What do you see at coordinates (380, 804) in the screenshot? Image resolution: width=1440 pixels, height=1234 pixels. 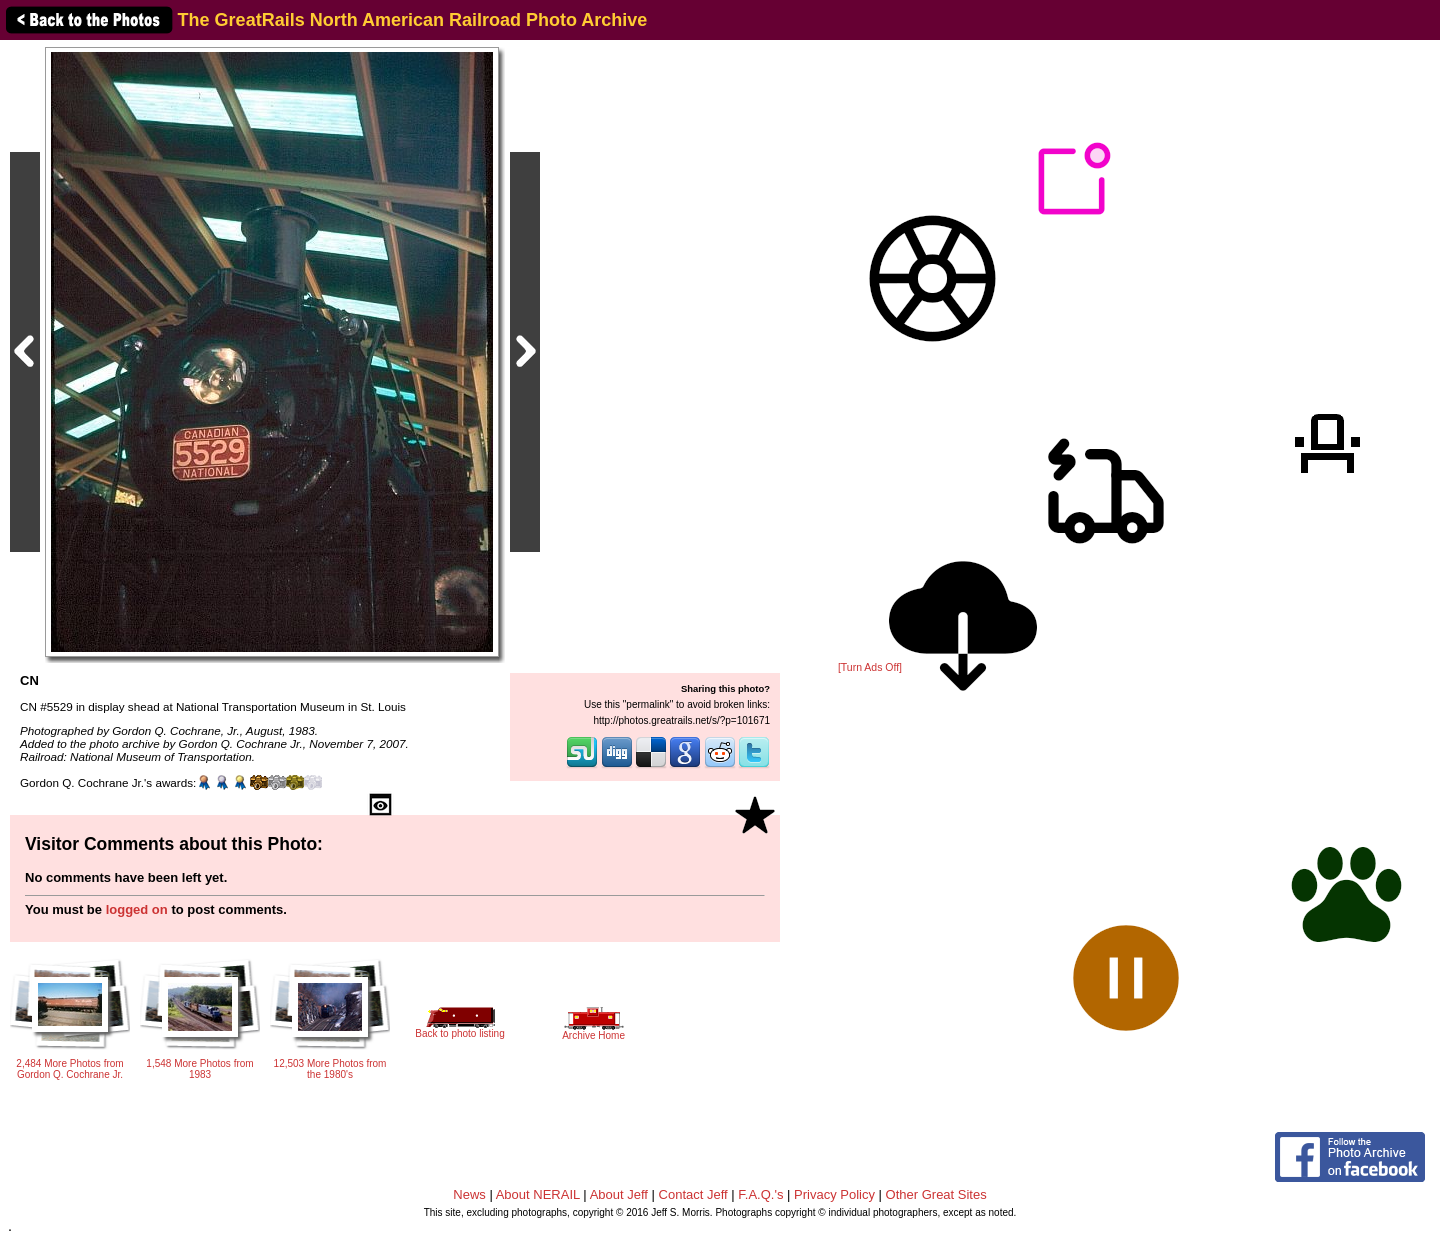 I see `preview file or document before opening` at bounding box center [380, 804].